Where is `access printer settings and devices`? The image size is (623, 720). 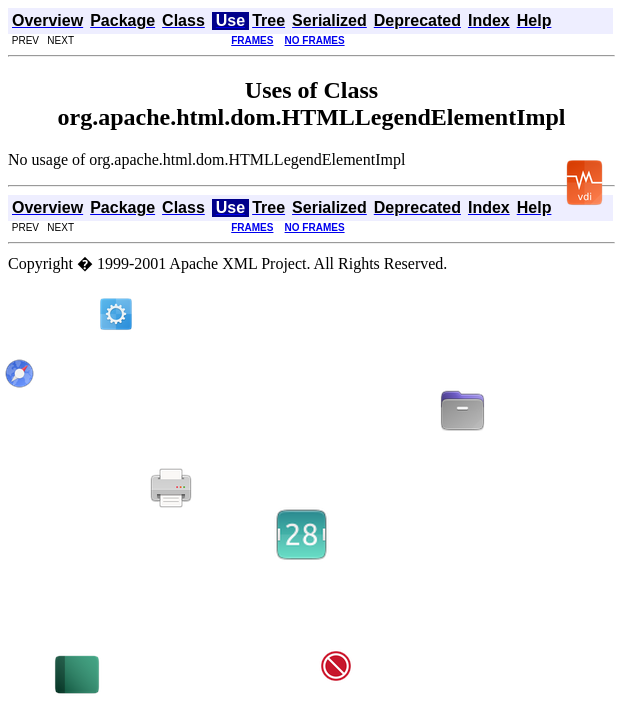 access printer settings and devices is located at coordinates (171, 488).